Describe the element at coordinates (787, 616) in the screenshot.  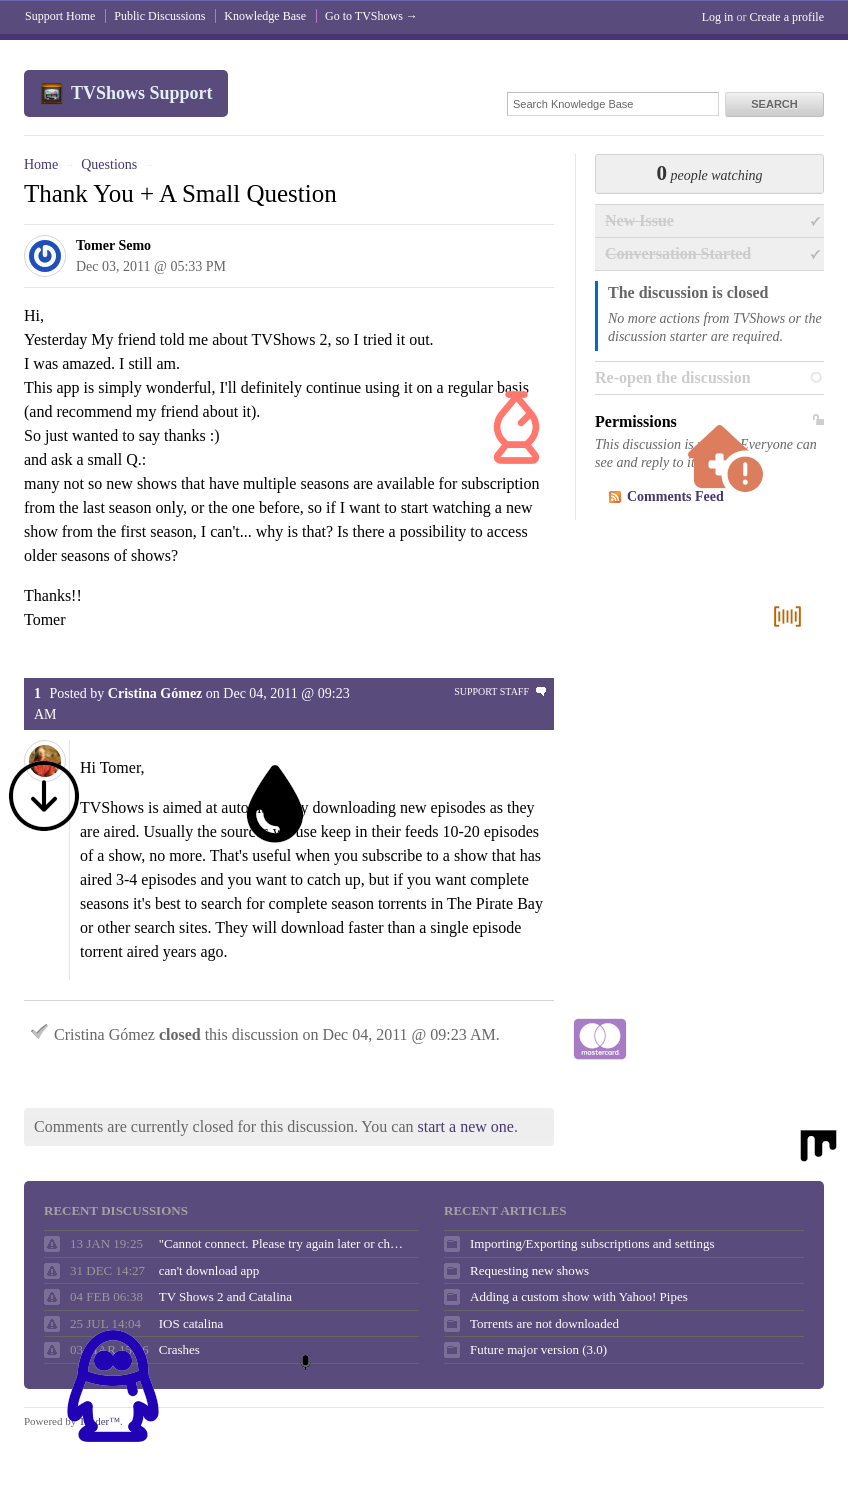
I see `scan a barcode` at that location.